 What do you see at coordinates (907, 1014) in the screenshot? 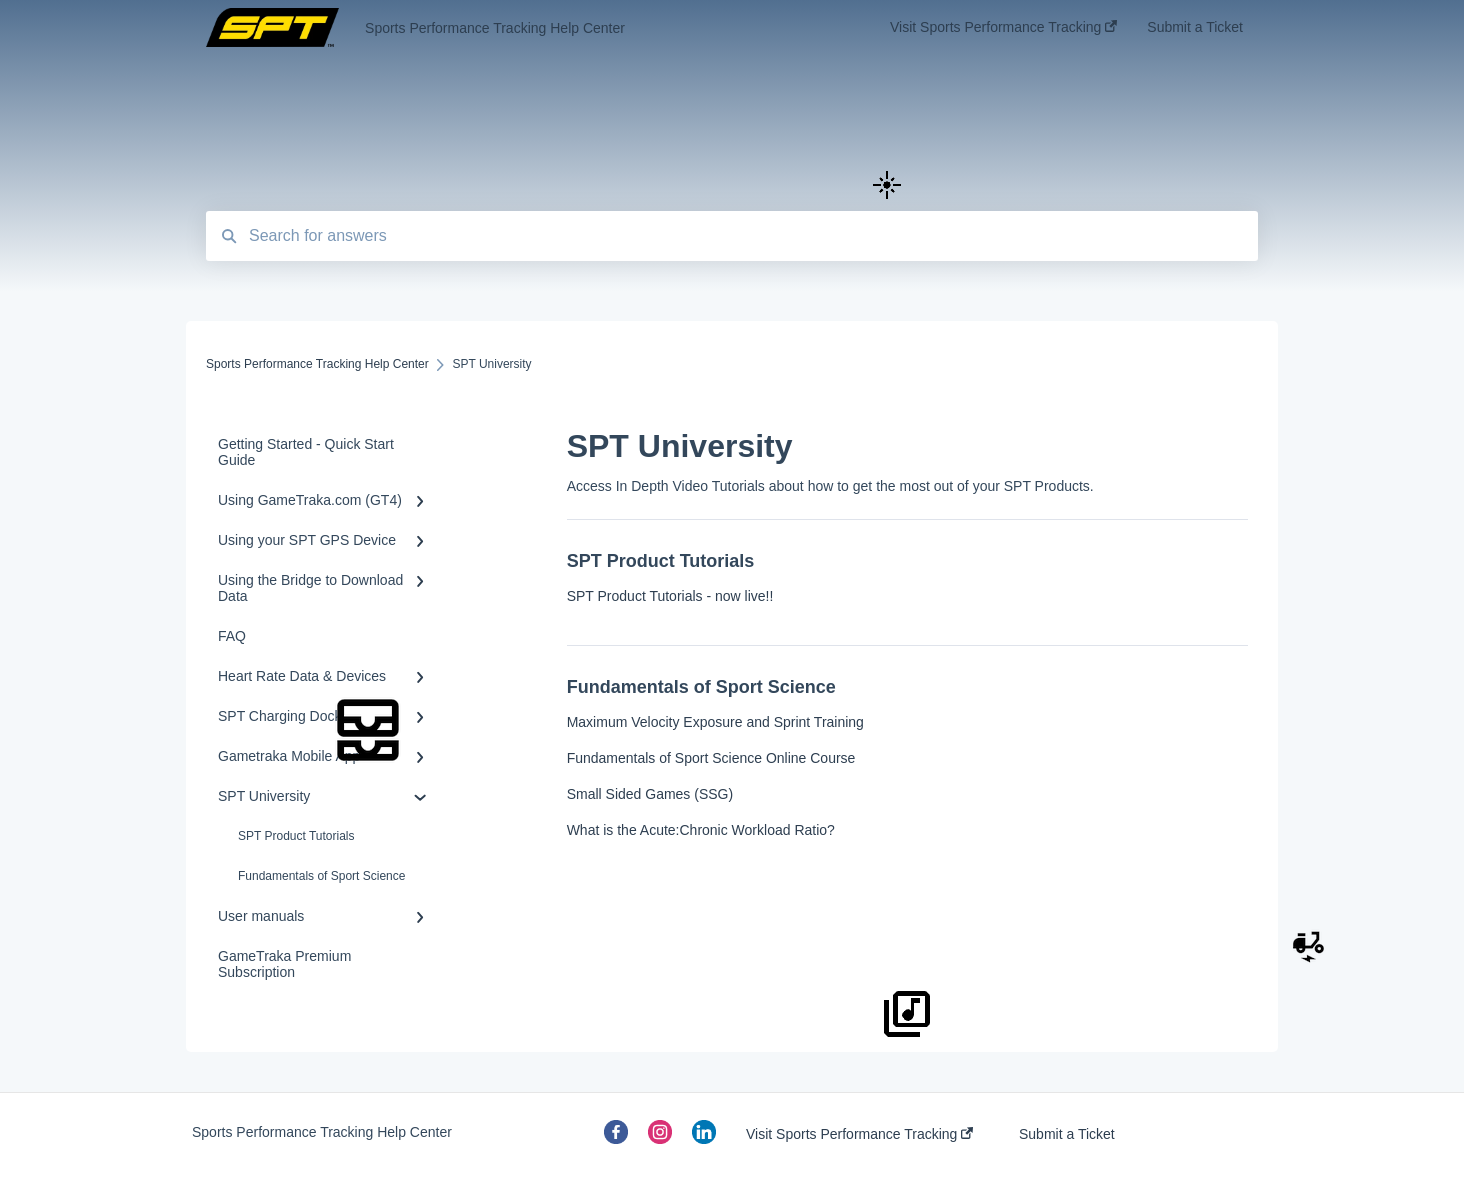
I see `access your music library` at bounding box center [907, 1014].